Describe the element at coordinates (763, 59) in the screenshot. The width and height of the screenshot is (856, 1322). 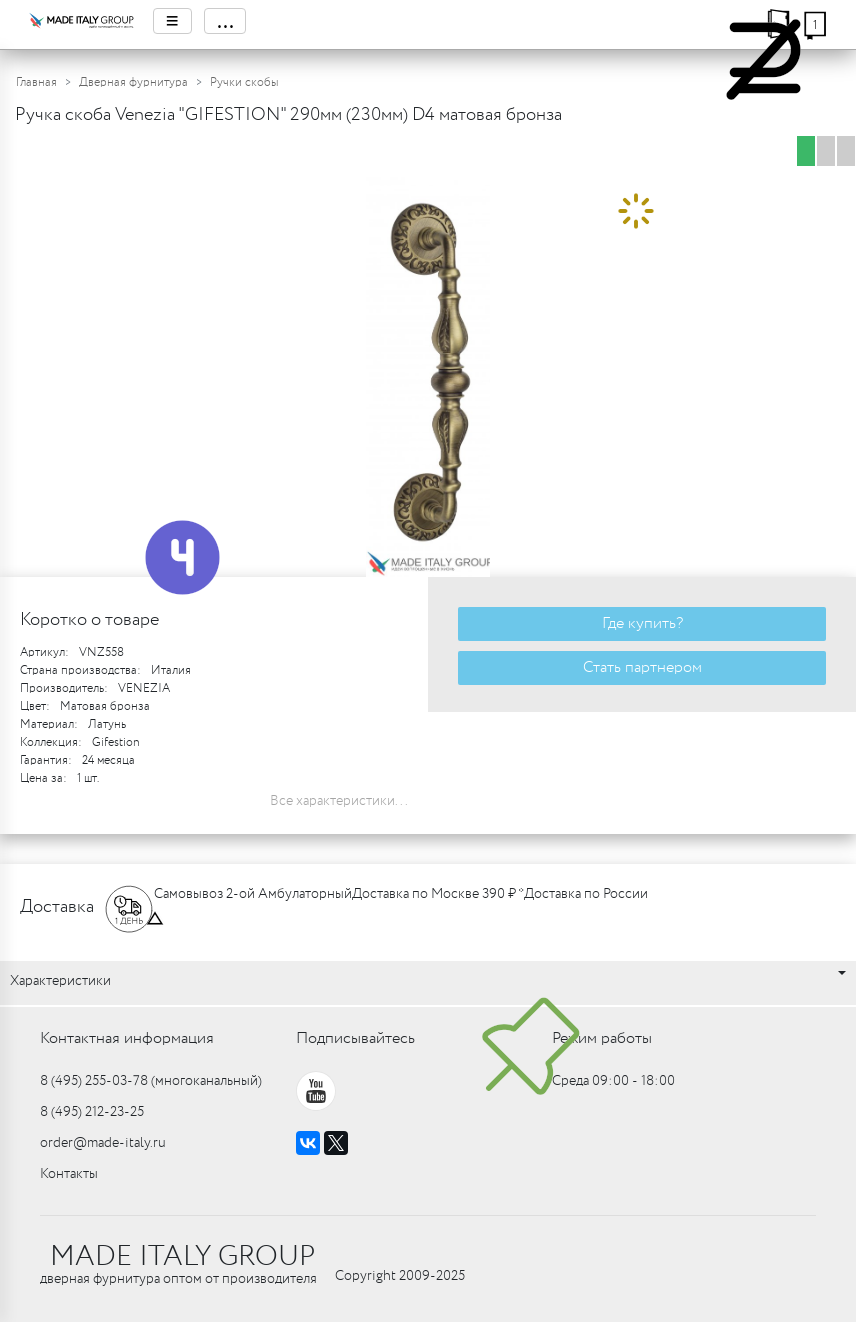
I see `indicates "not a superset of" in mathematical notation` at that location.